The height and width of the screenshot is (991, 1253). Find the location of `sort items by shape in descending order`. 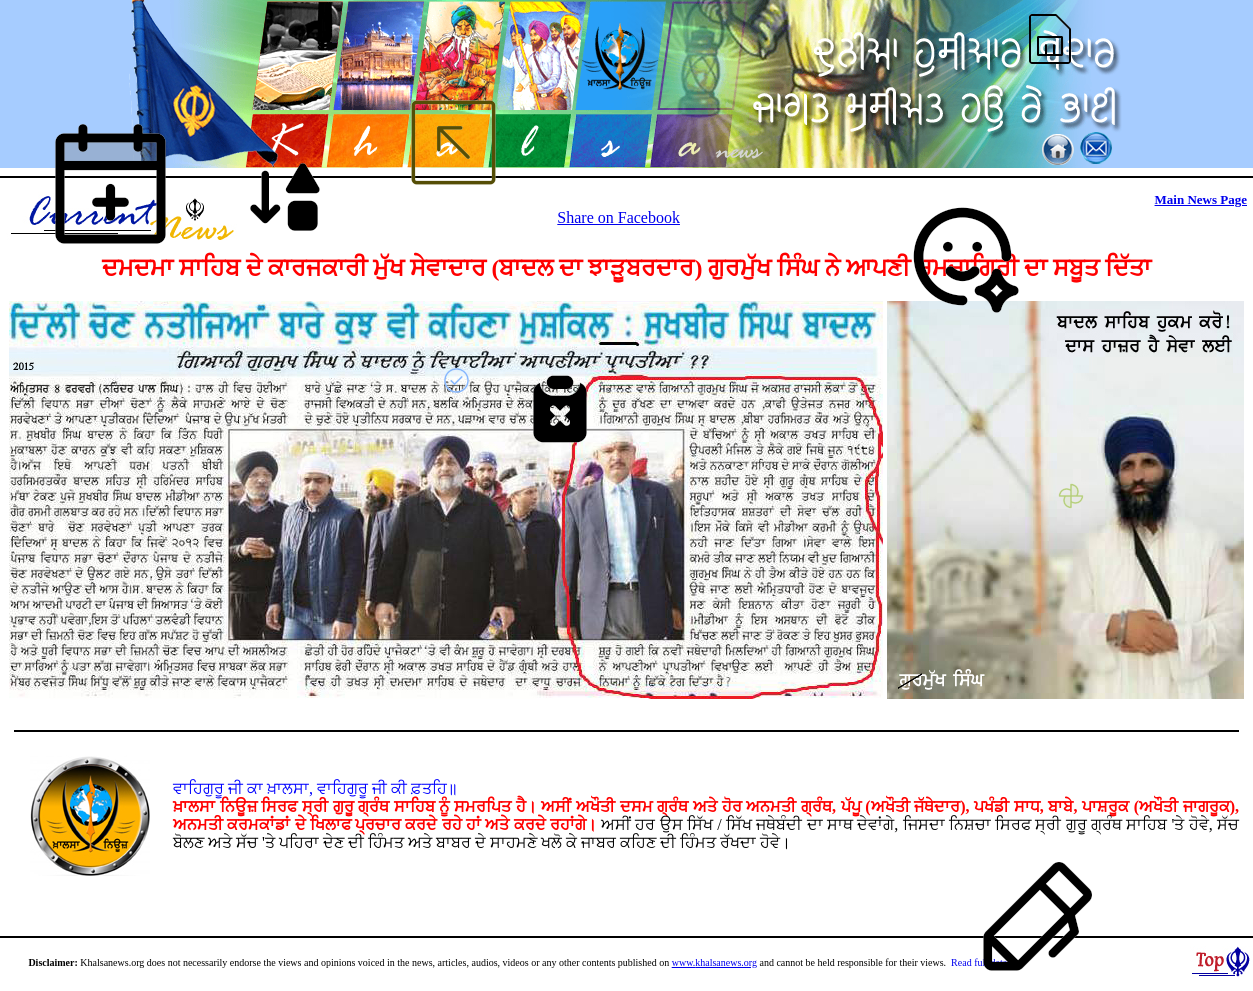

sort items by shape in descending order is located at coordinates (284, 197).